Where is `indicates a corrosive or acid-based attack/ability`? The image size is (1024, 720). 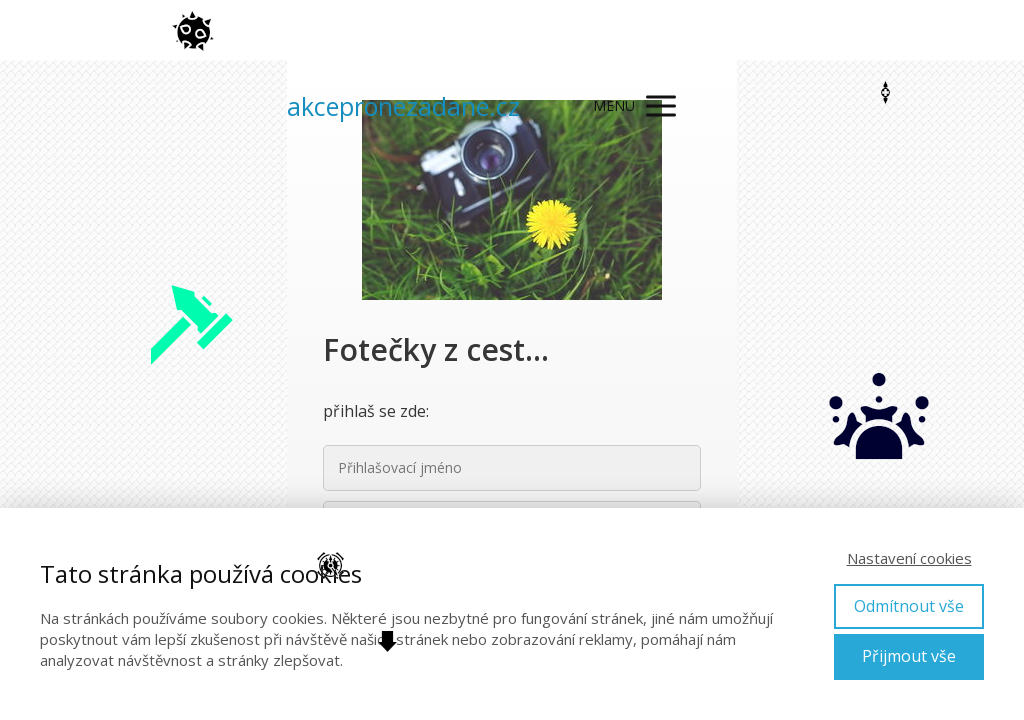 indicates a corrosive or acid-based attack/ability is located at coordinates (879, 416).